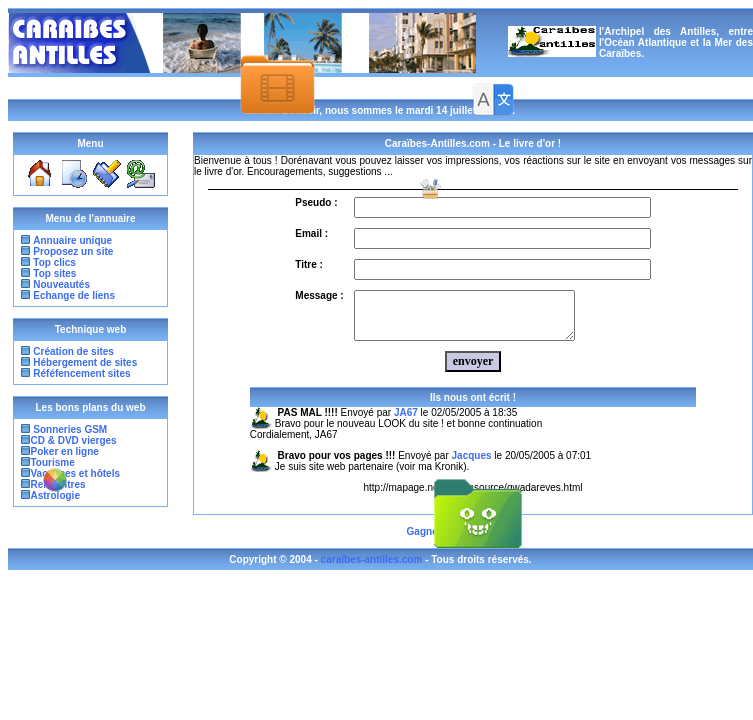 This screenshot has width=753, height=720. Describe the element at coordinates (430, 189) in the screenshot. I see `access additional system preferences` at that location.